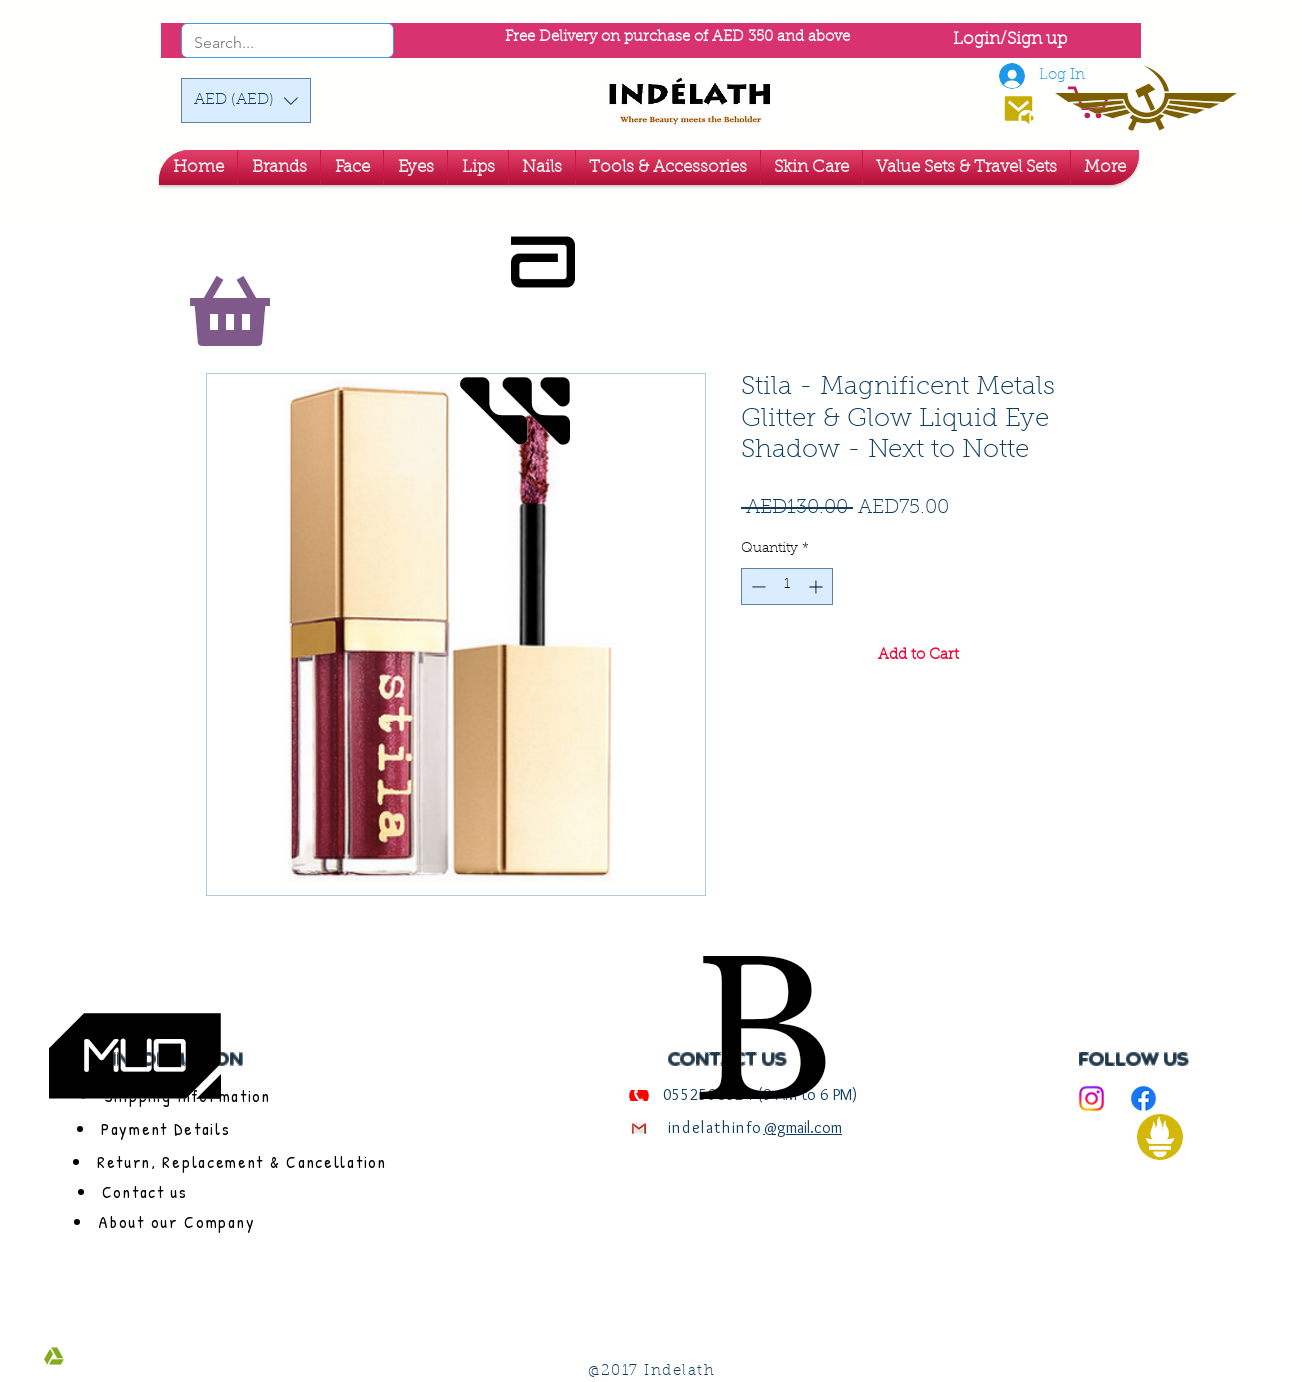 The image size is (1302, 1382). I want to click on western digital brand logo, so click(515, 411).